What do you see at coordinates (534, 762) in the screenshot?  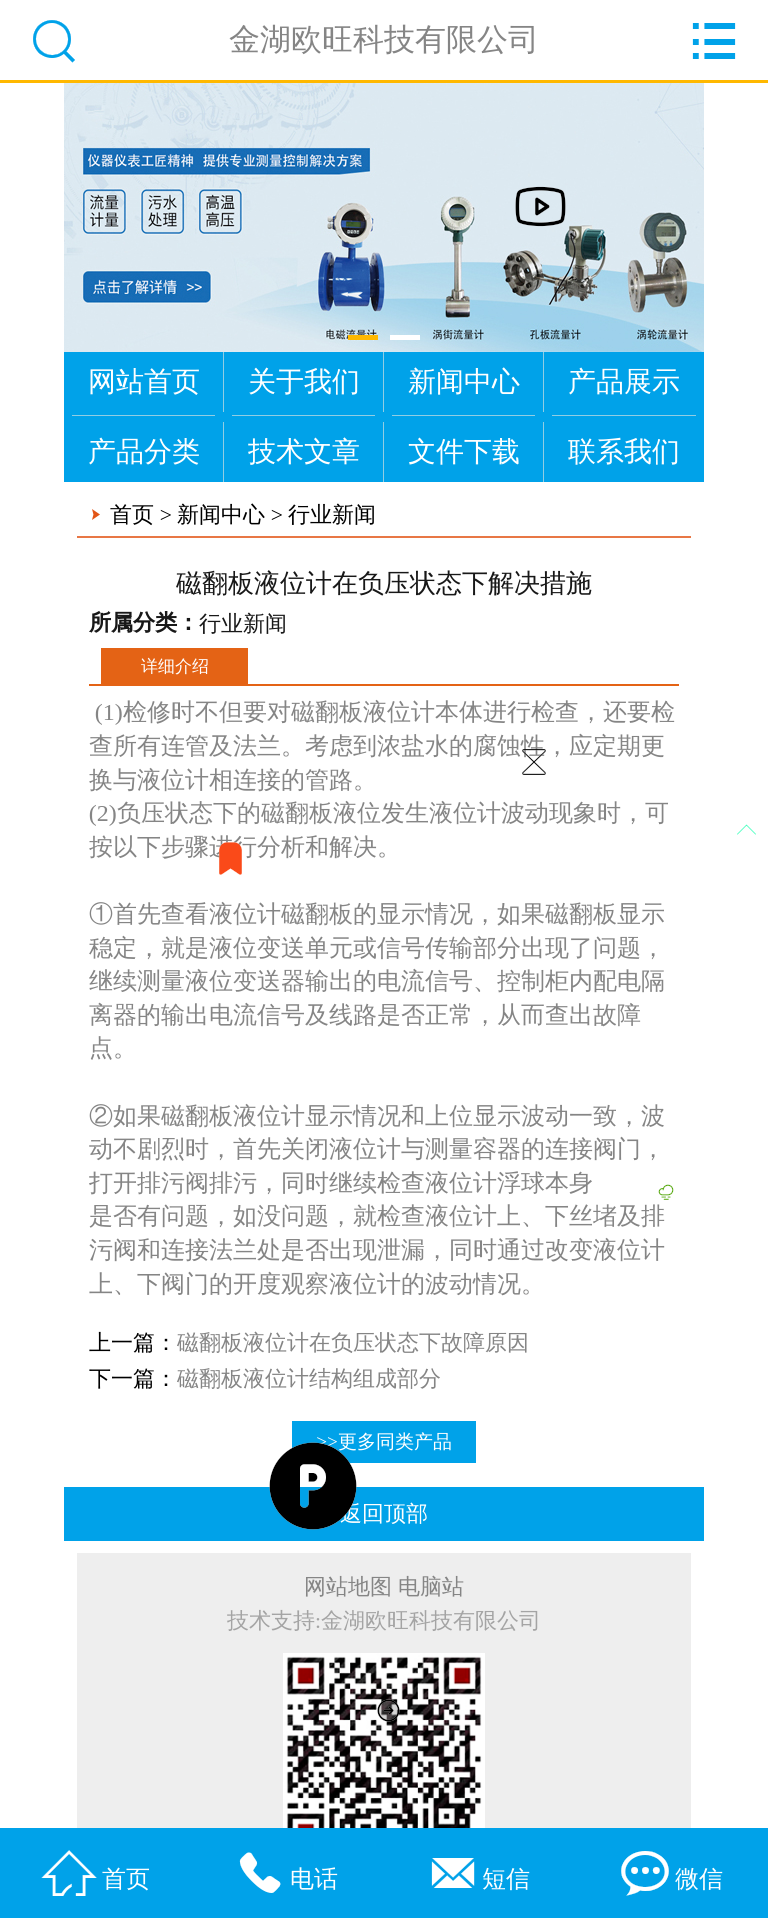 I see `indicates loading or processing in progress` at bounding box center [534, 762].